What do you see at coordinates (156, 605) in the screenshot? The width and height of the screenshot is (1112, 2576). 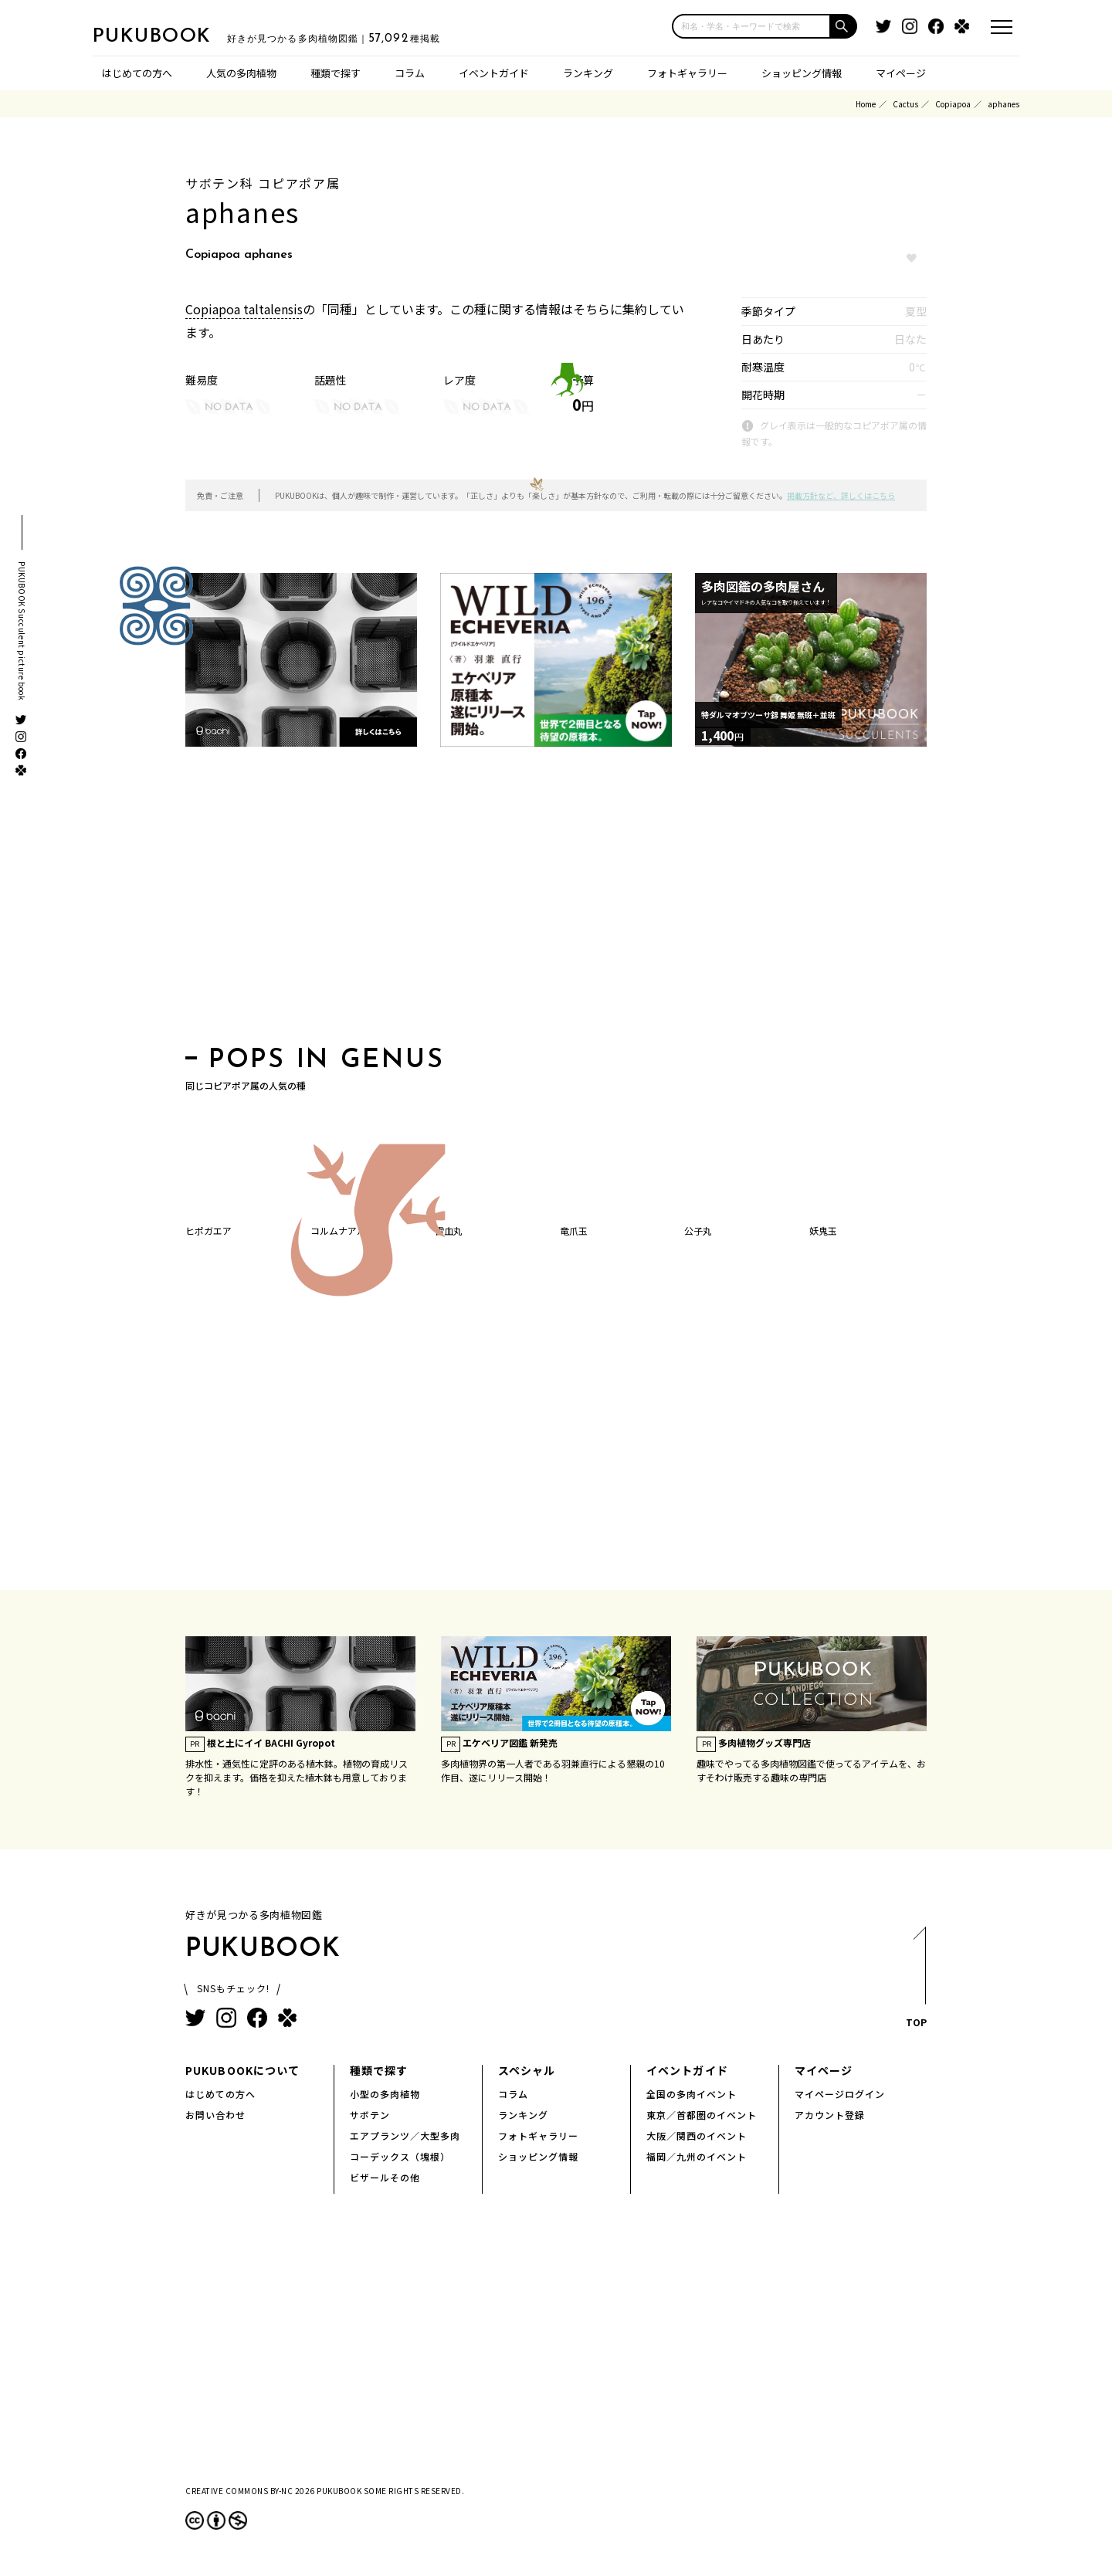 I see `dwennimmen adinkra symbol representing humility and strength` at bounding box center [156, 605].